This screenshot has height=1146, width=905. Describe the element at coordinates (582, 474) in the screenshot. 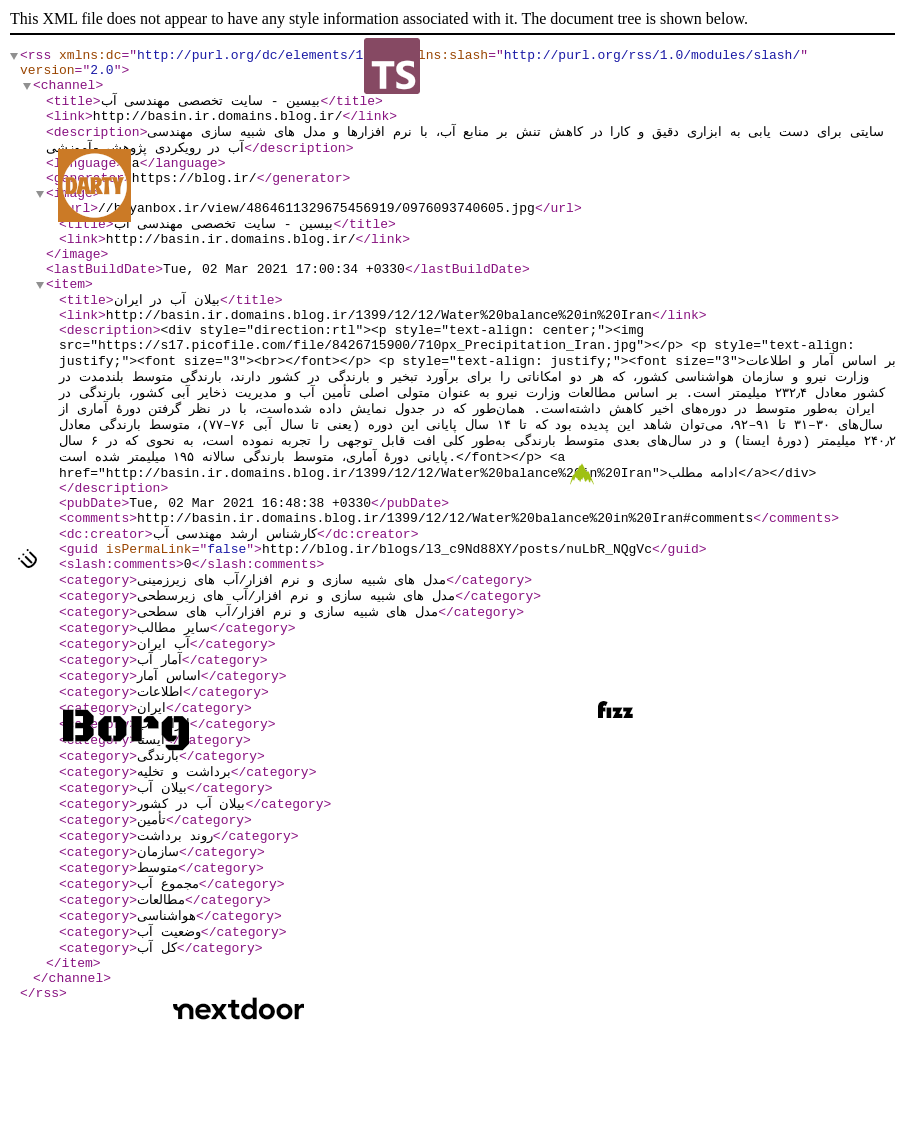

I see `burton snowboards brand logo` at that location.